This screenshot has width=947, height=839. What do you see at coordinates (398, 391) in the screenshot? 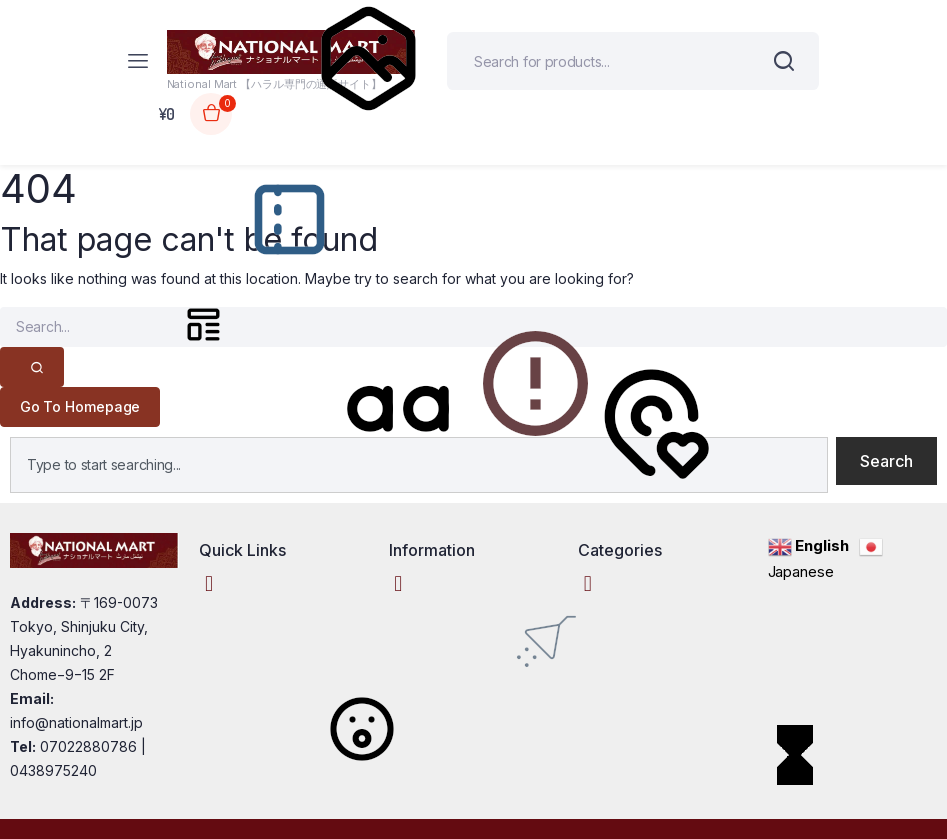
I see `switch text to lowercase` at bounding box center [398, 391].